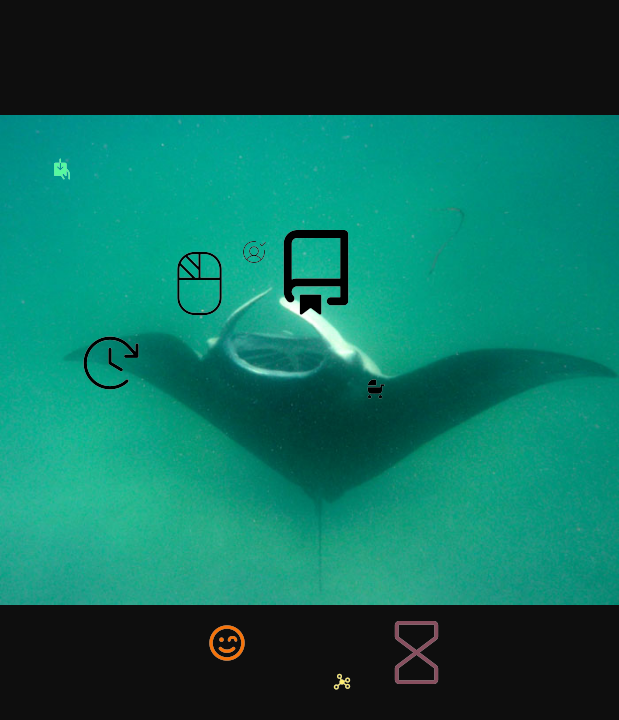 This screenshot has height=720, width=619. Describe the element at coordinates (254, 252) in the screenshot. I see `verified user account` at that location.